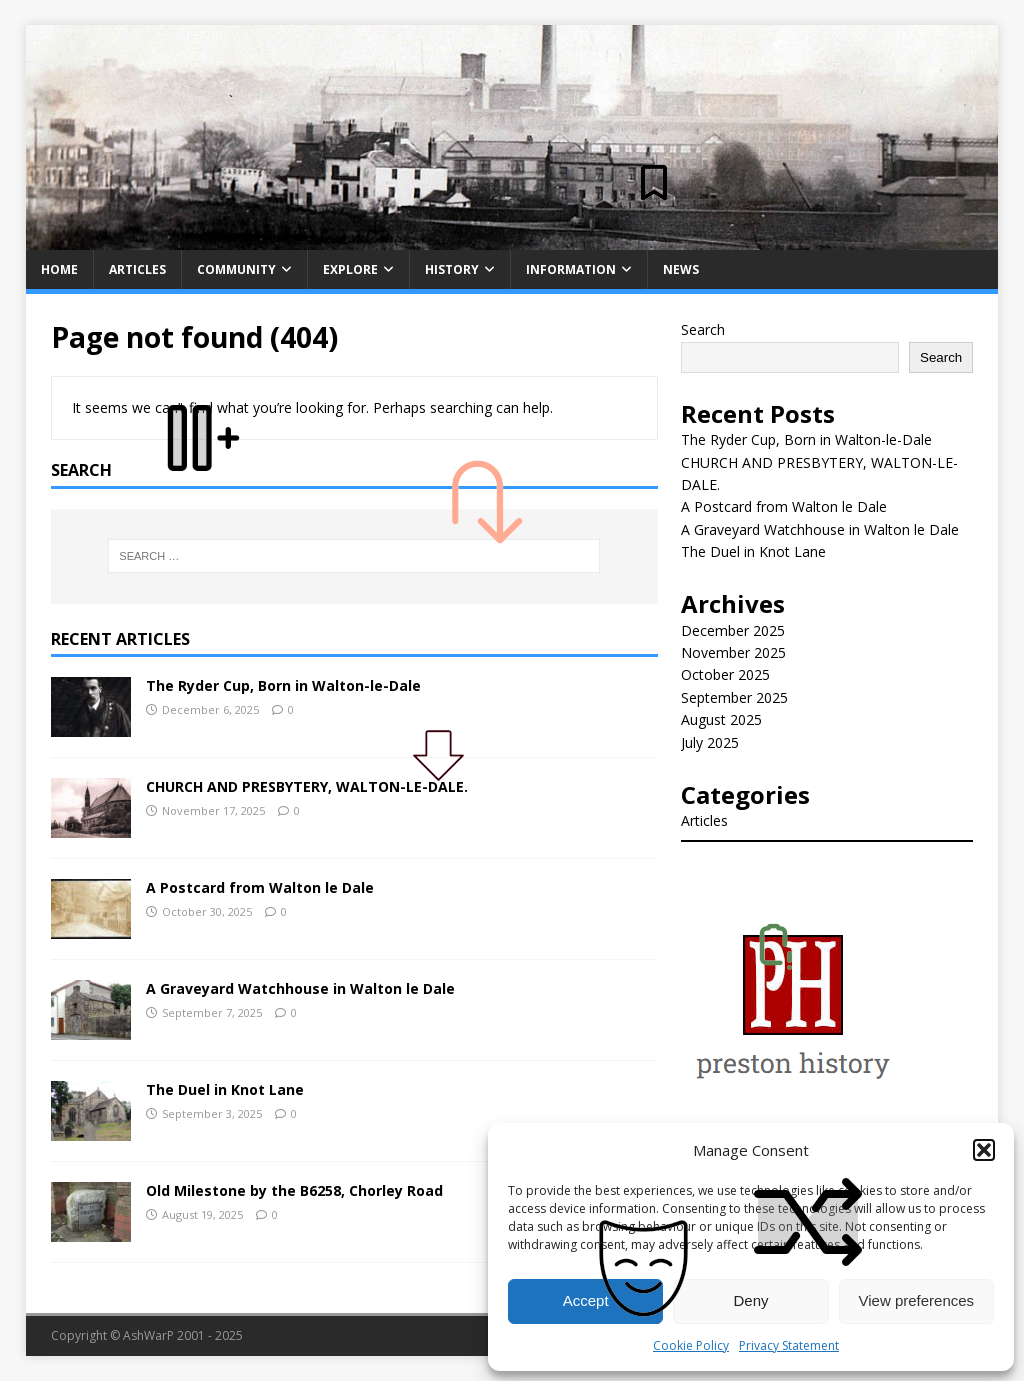 The image size is (1024, 1381). What do you see at coordinates (806, 1222) in the screenshot?
I see `shuffle or randomize playback order` at bounding box center [806, 1222].